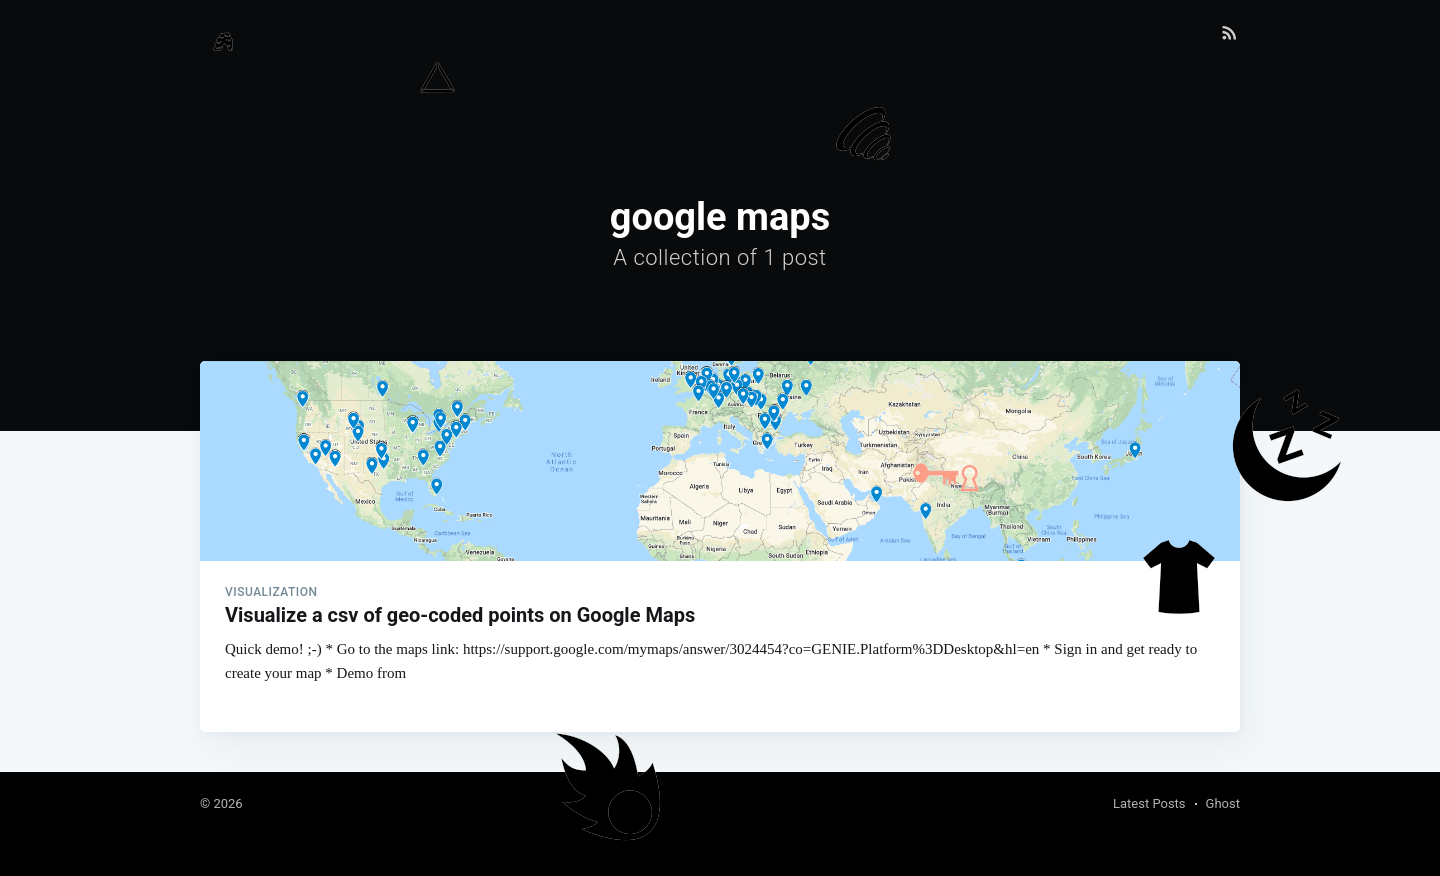 This screenshot has height=876, width=1440. What do you see at coordinates (865, 135) in the screenshot?
I see `activate tornado or vortex ability in game` at bounding box center [865, 135].